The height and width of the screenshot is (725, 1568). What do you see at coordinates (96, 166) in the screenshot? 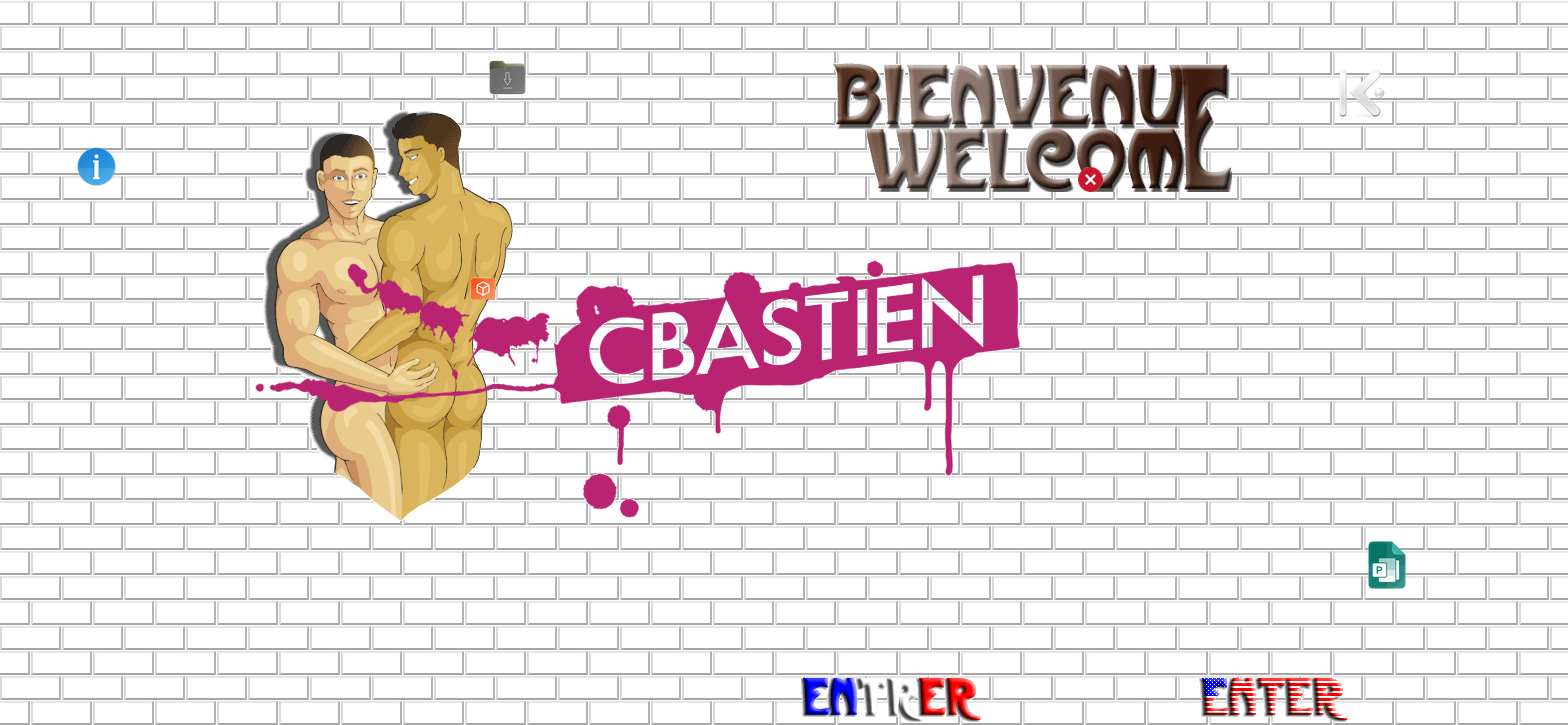
I see `view information or details about an application` at bounding box center [96, 166].